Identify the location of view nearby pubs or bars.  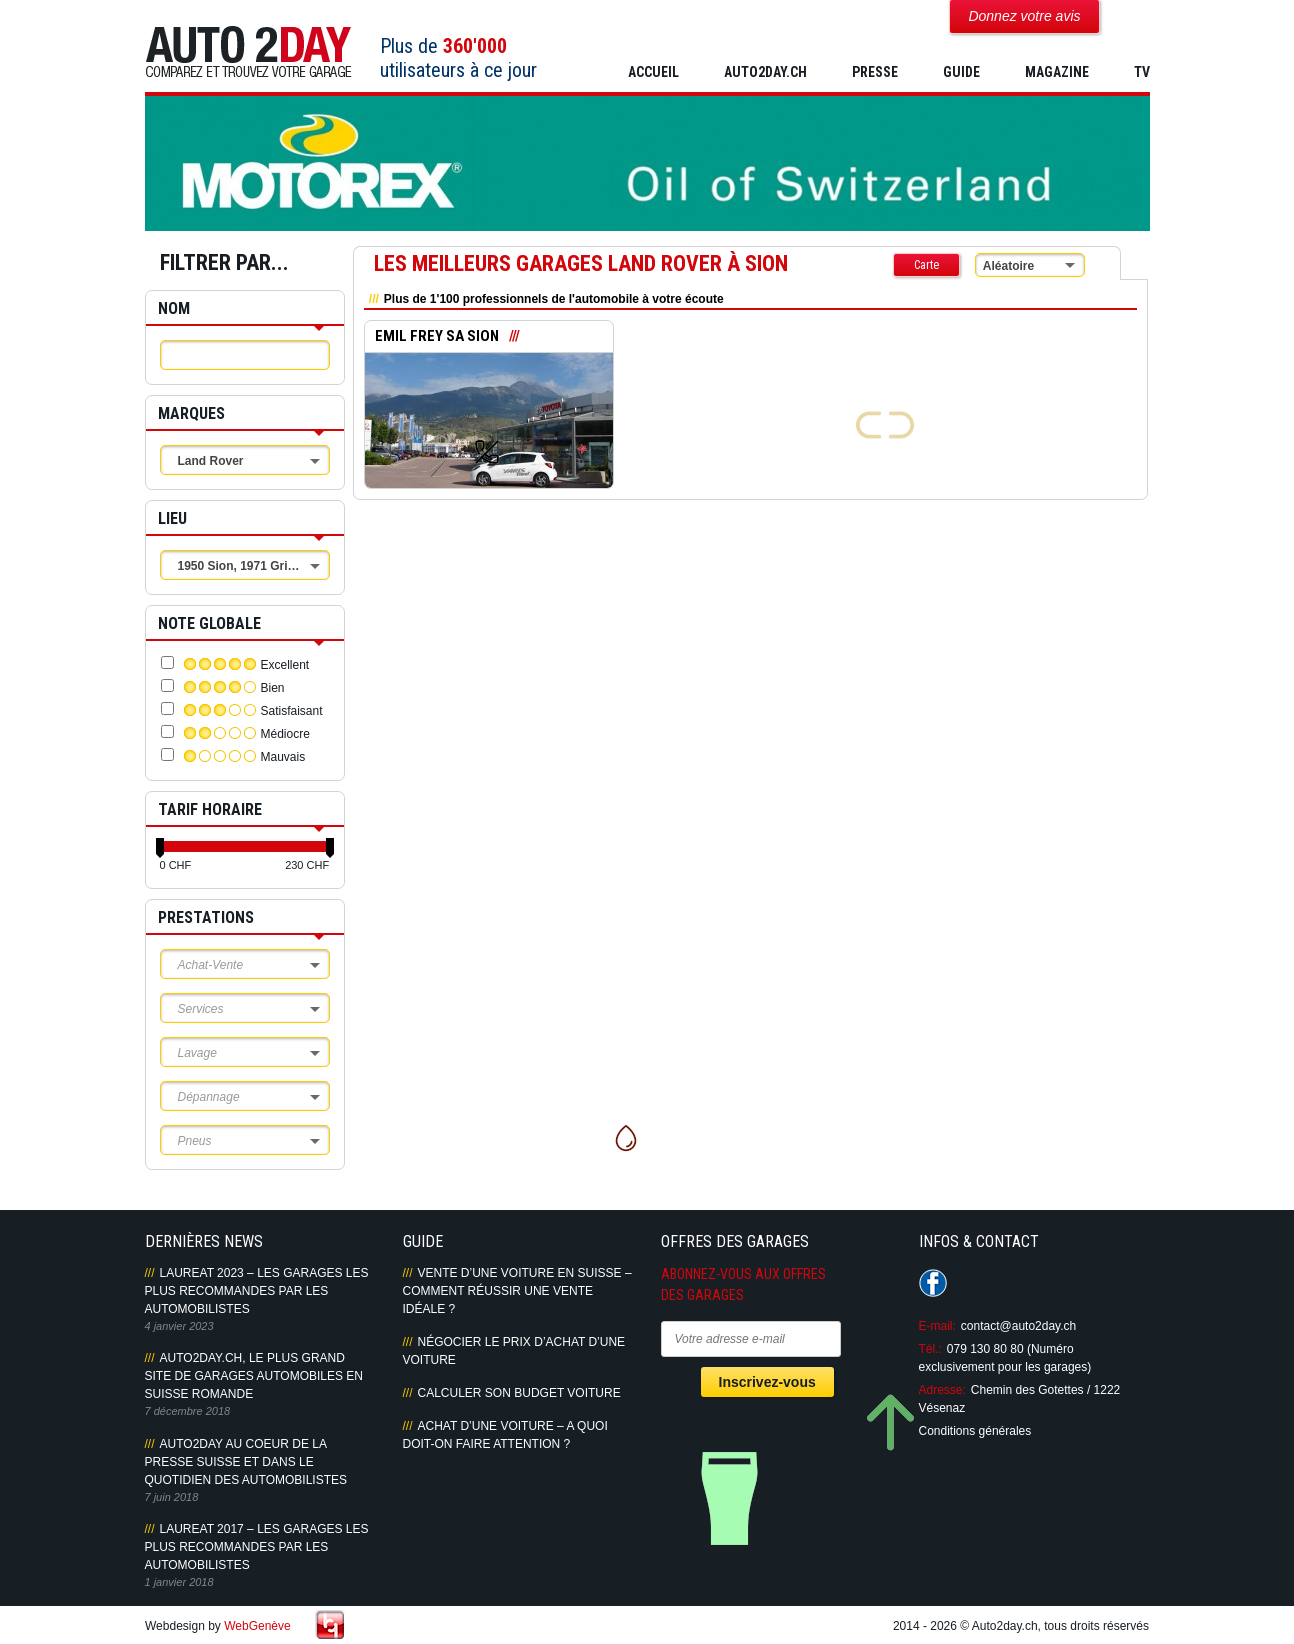
(729, 1498).